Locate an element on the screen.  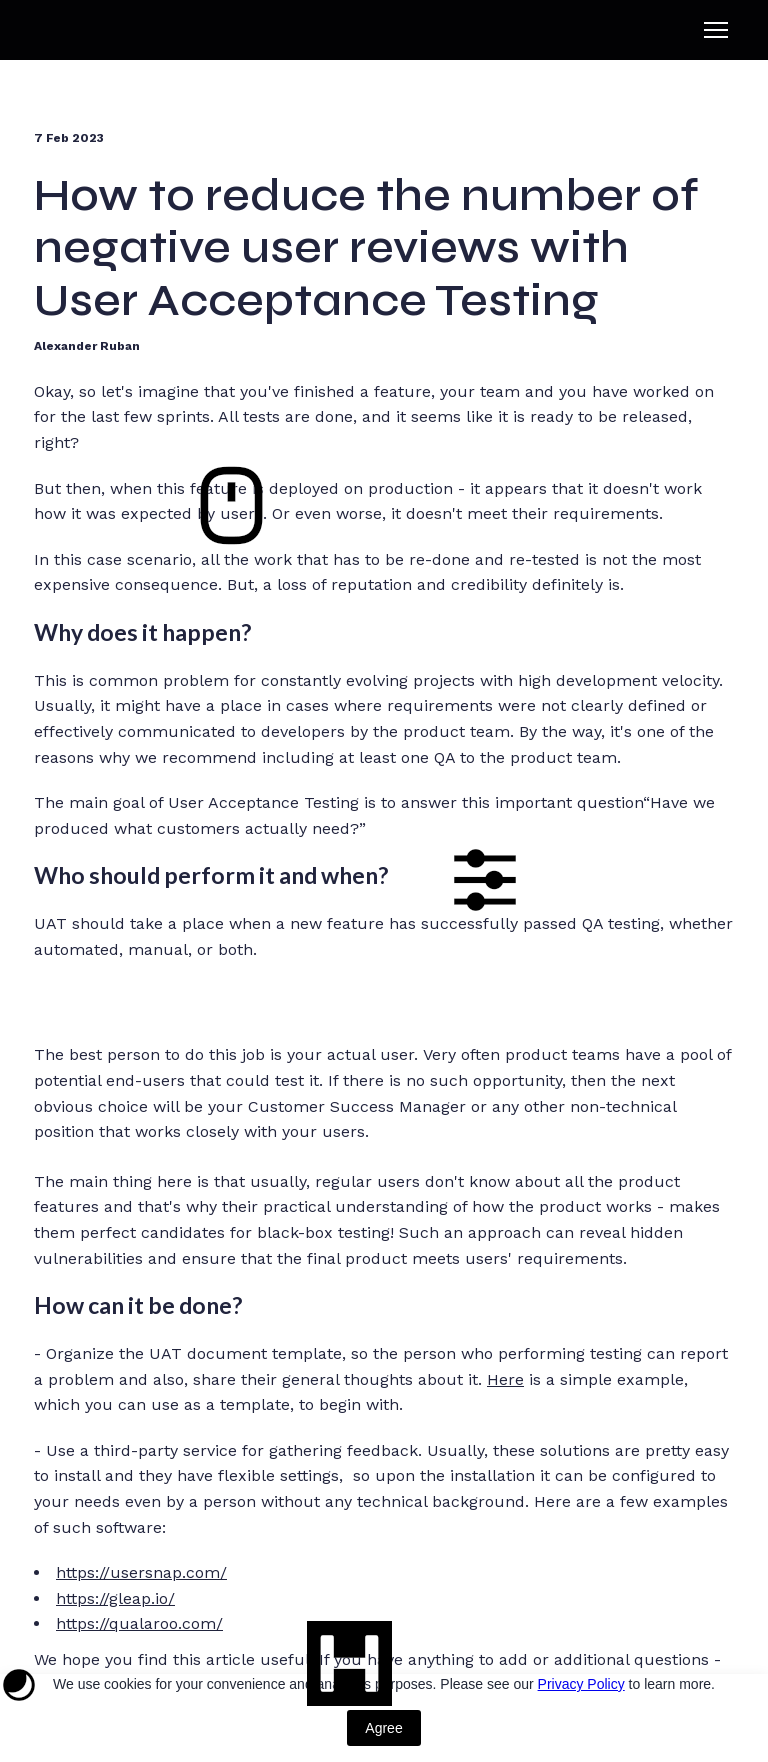
adjust audio or equalizer settings is located at coordinates (485, 880).